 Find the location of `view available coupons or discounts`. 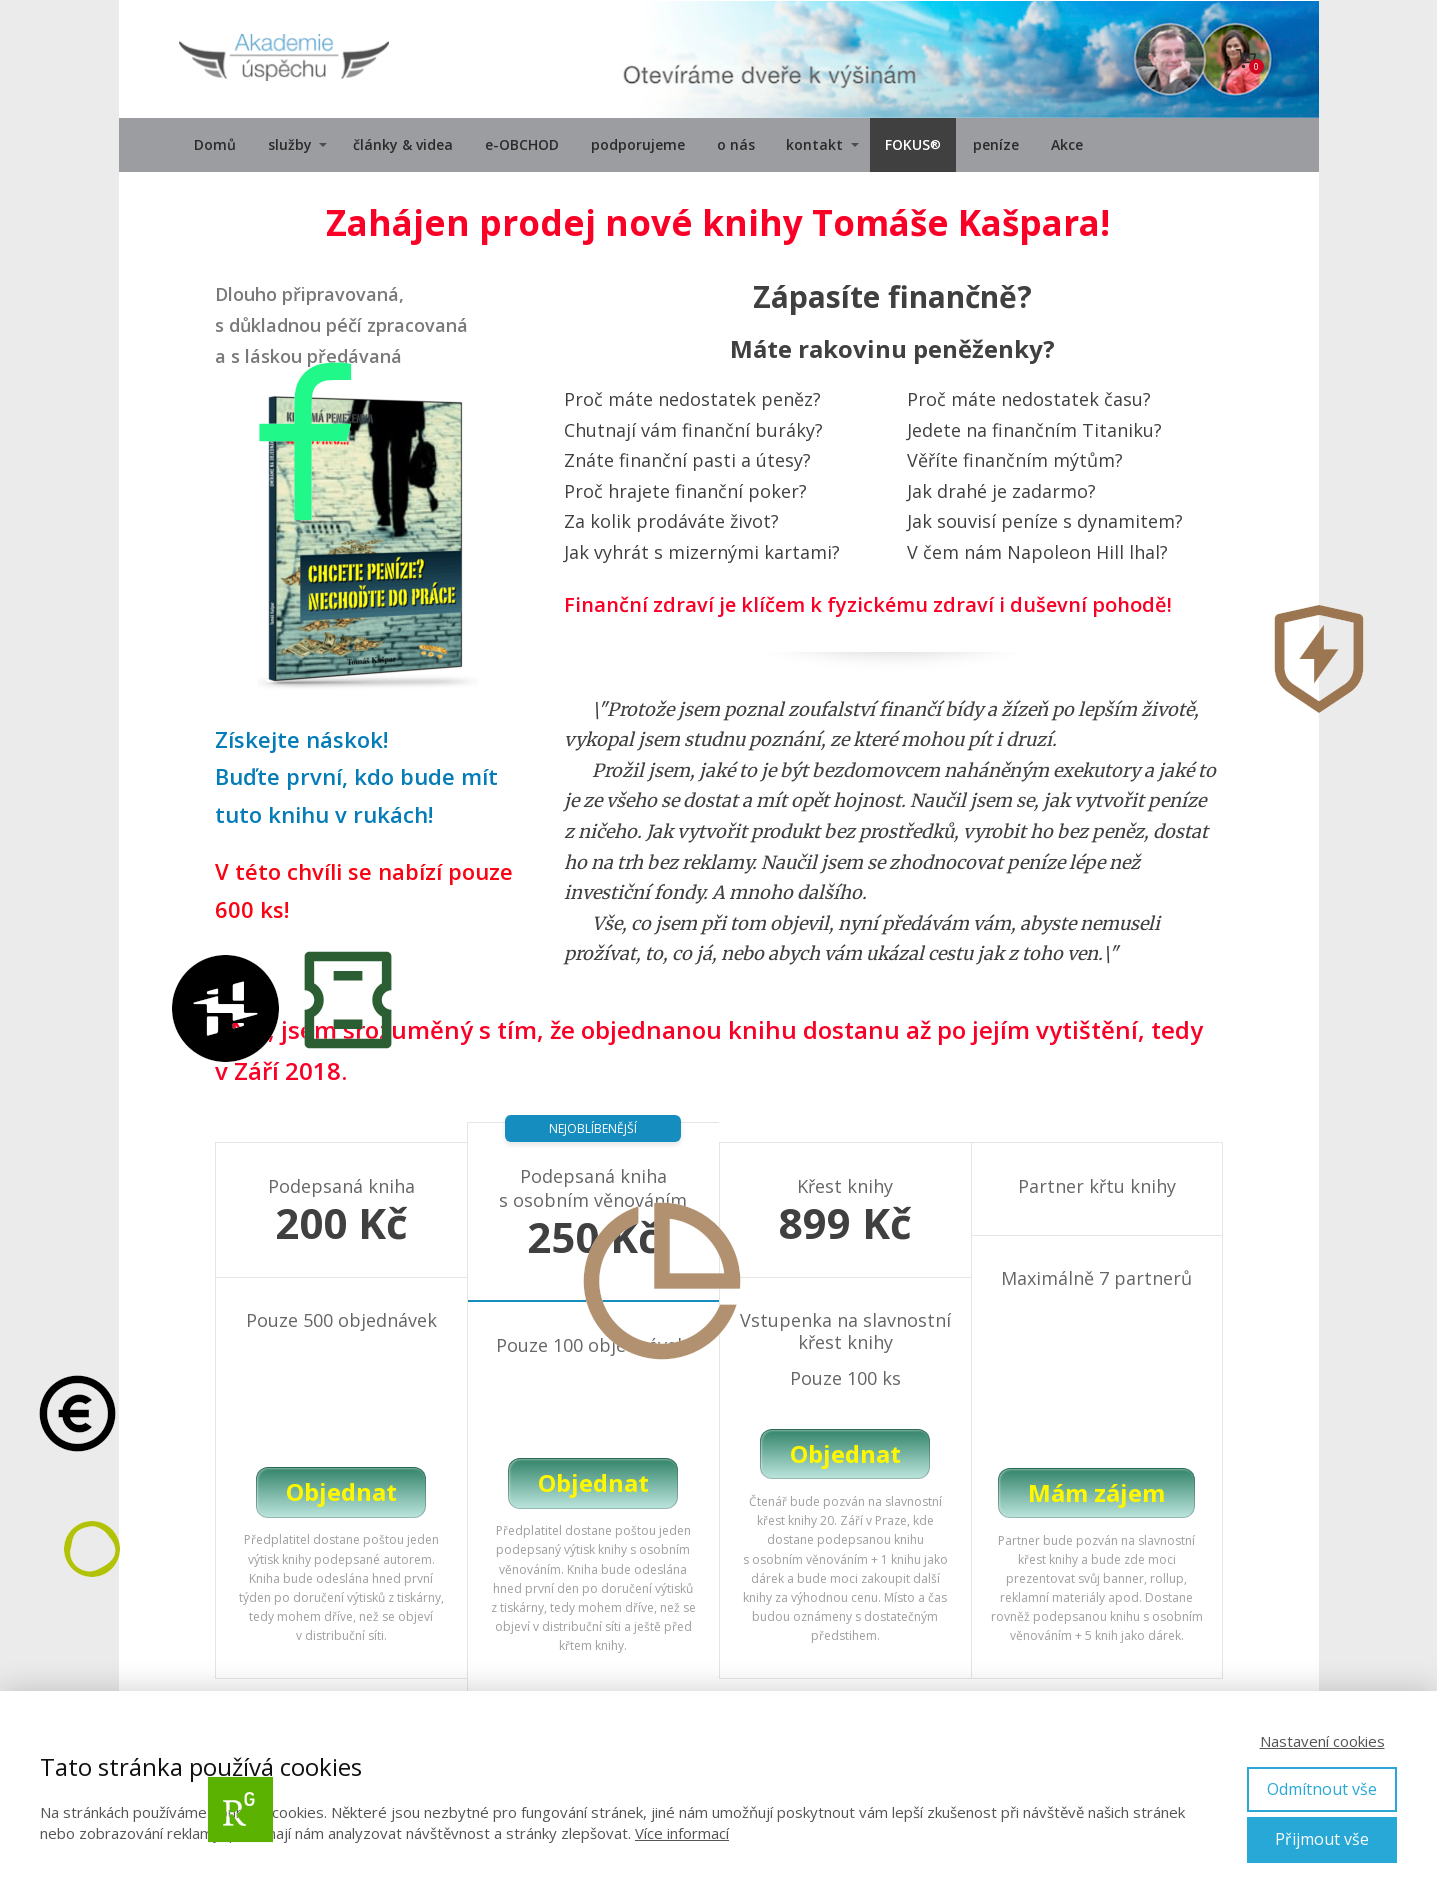

view available coupons or discounts is located at coordinates (348, 1000).